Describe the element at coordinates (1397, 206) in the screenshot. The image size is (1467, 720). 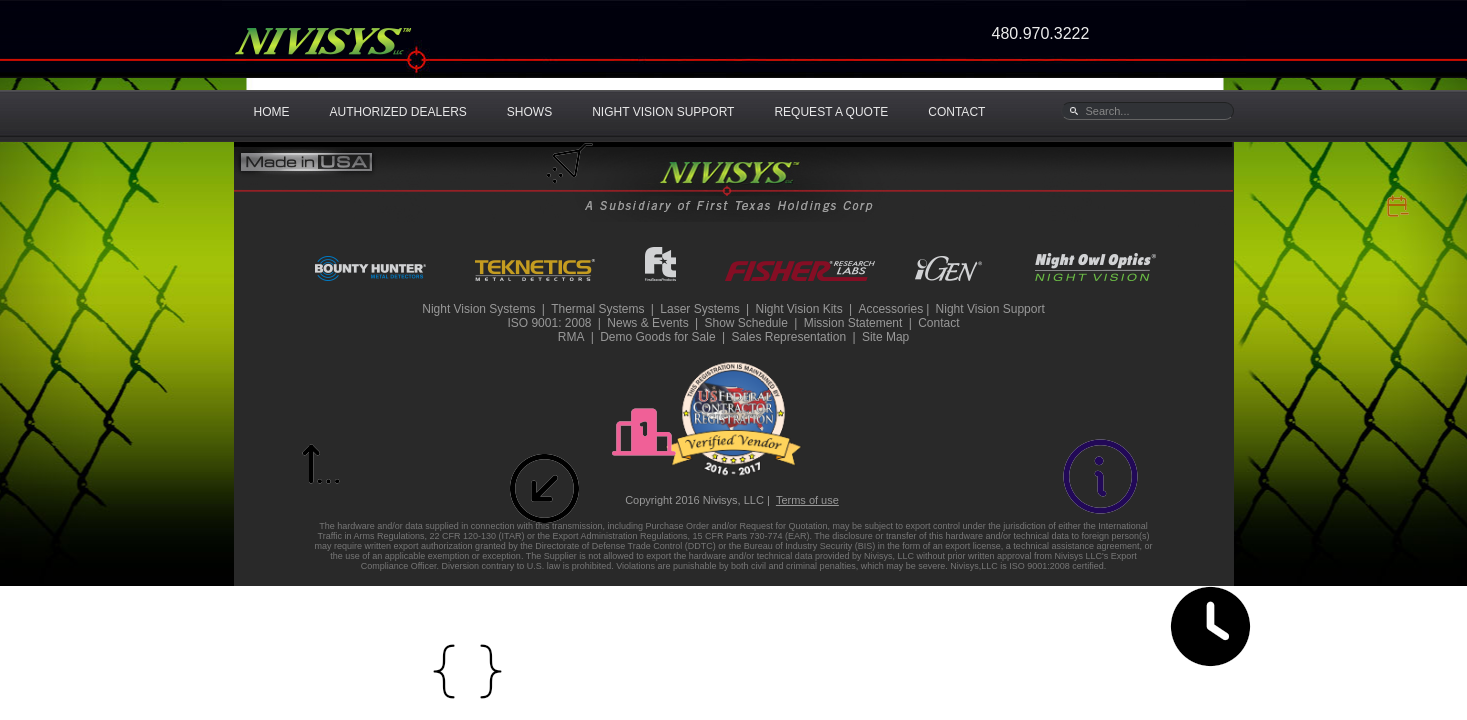
I see `remove an event from your calendar` at that location.